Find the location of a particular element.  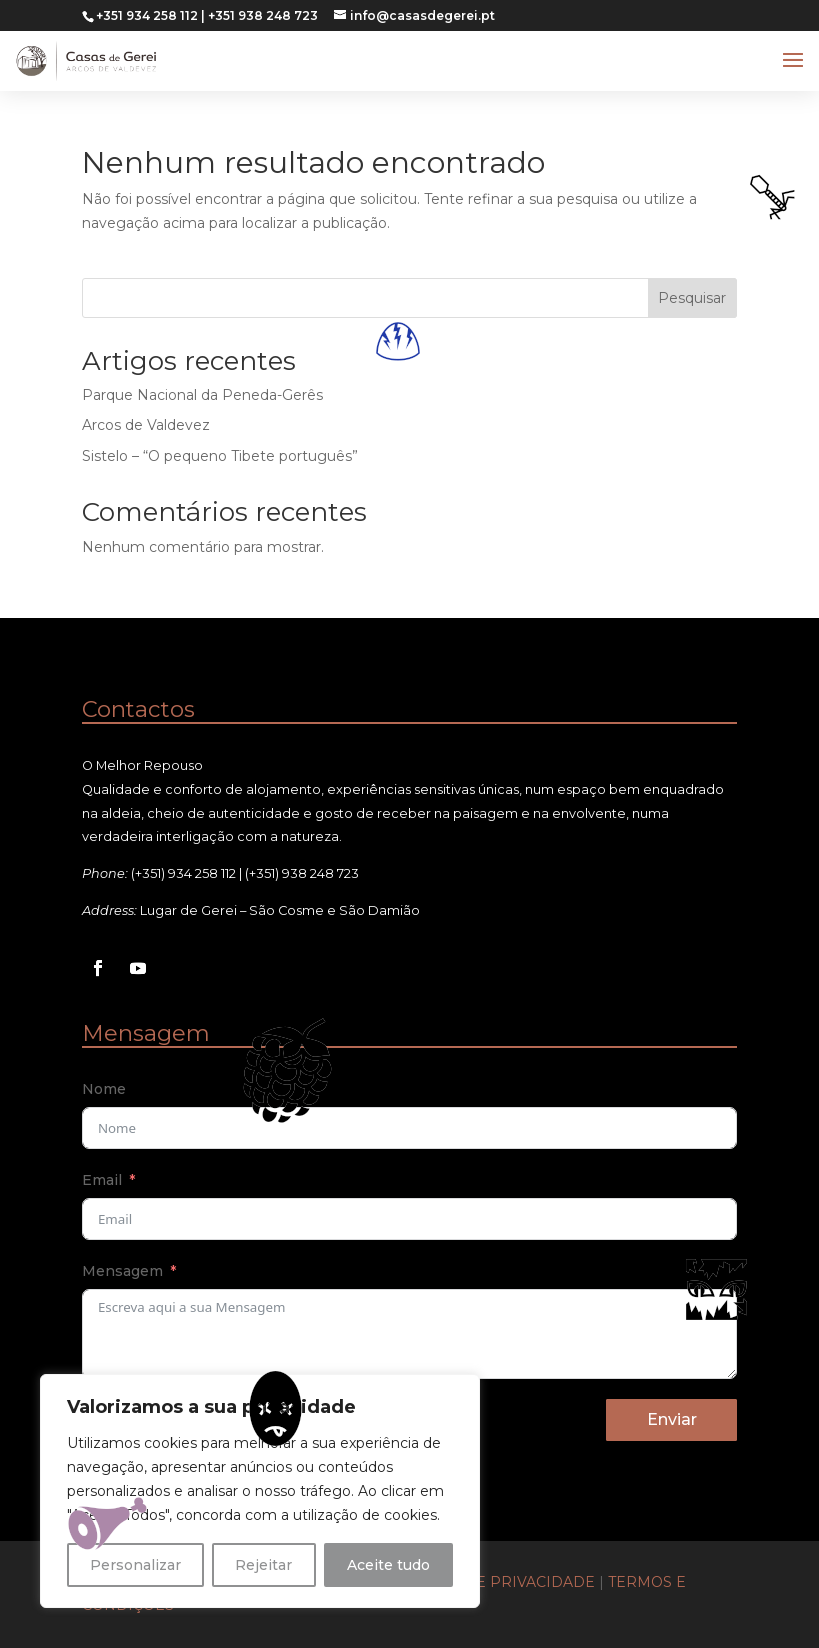

food item in a game inventory is located at coordinates (107, 1523).